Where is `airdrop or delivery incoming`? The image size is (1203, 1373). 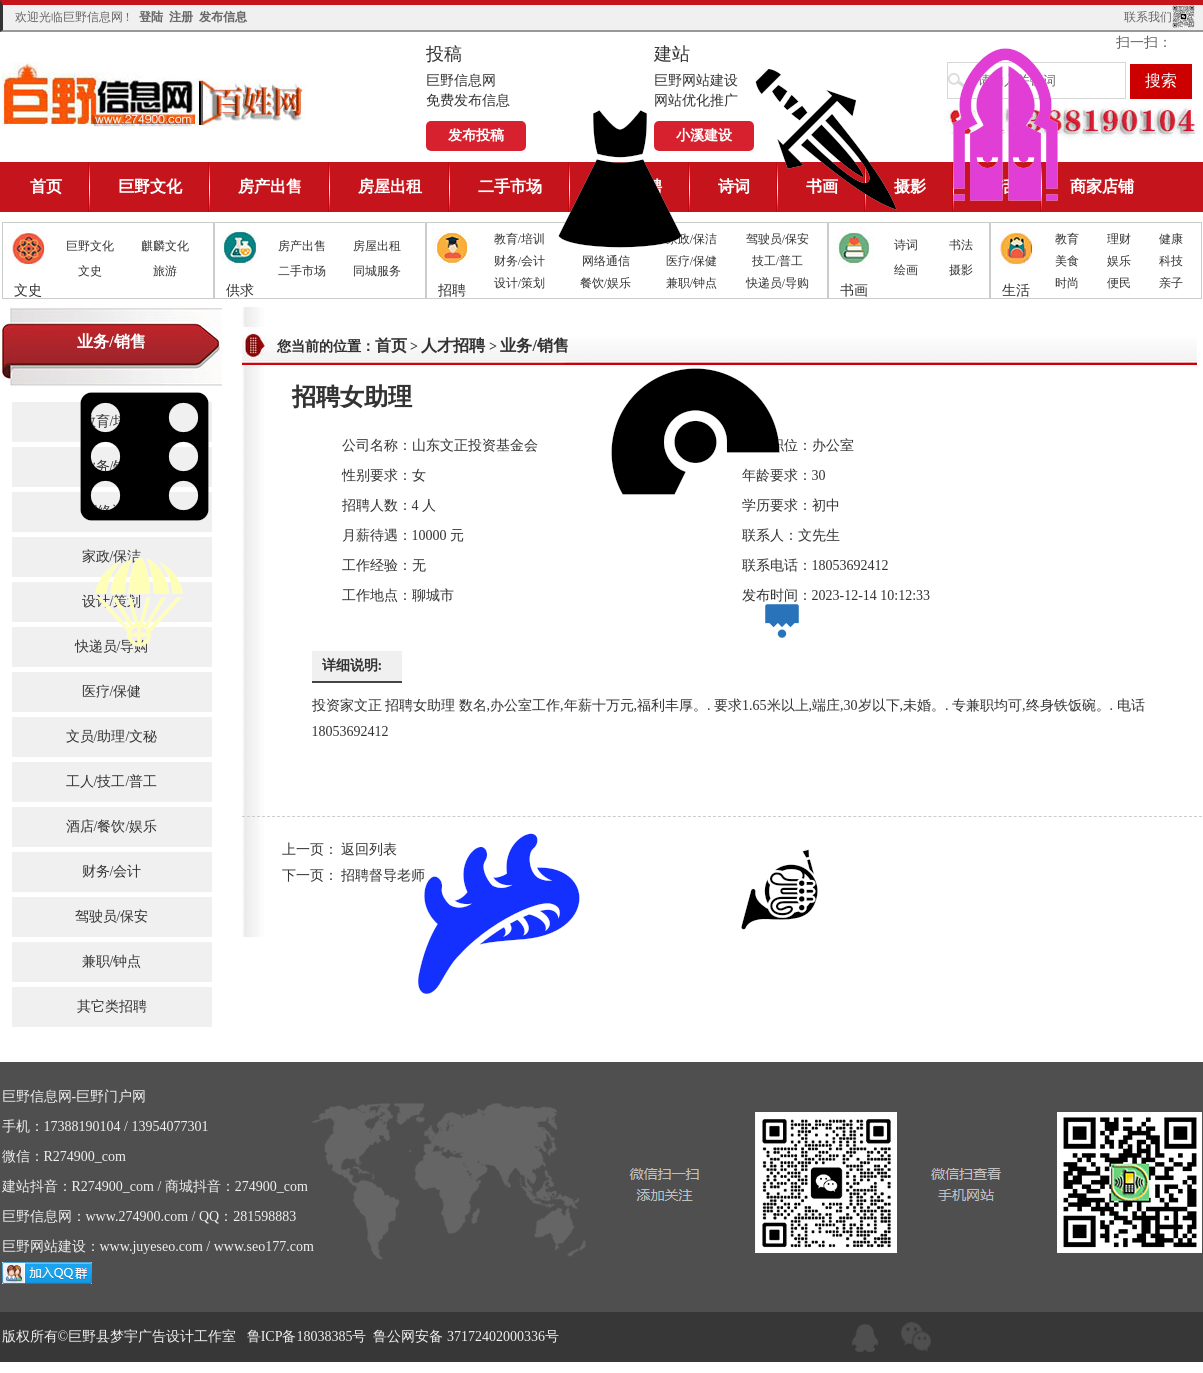
airdrop or delivery incoming is located at coordinates (139, 602).